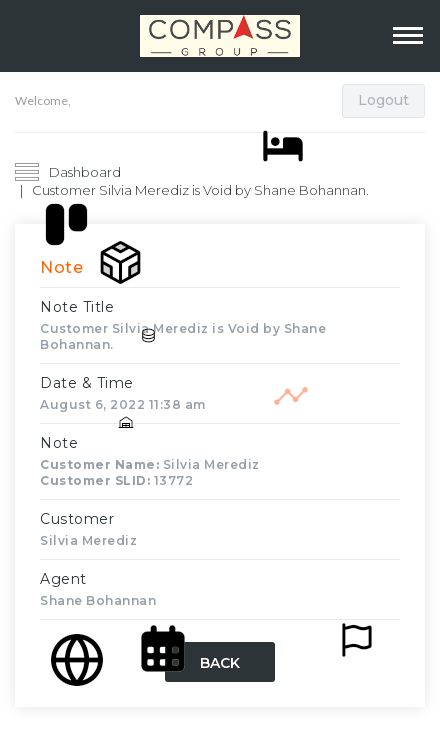  I want to click on view calendar with scheduled events, so click(163, 650).